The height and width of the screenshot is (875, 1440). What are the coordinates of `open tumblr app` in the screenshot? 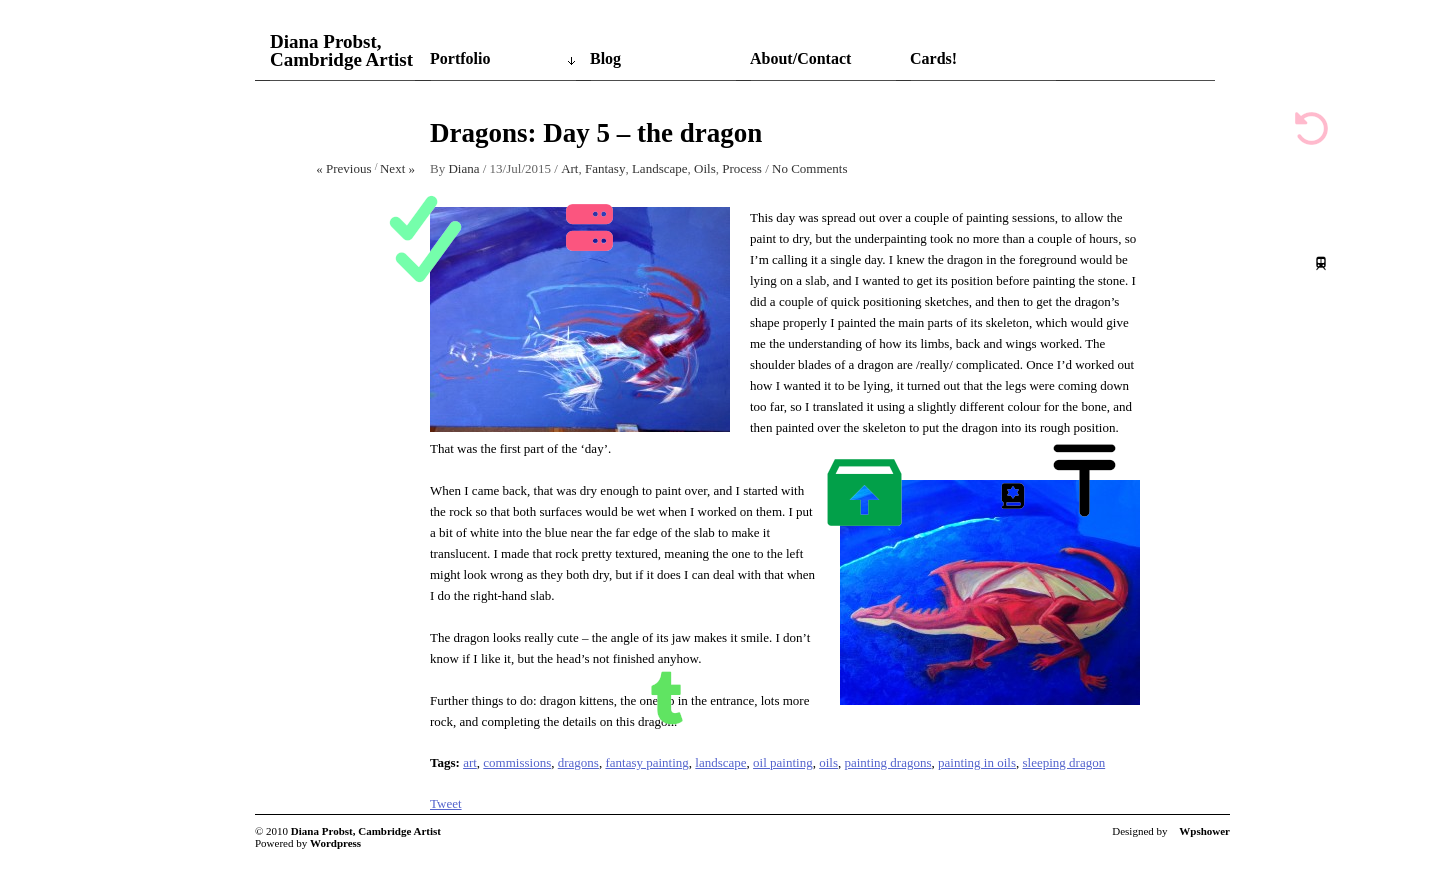 It's located at (667, 698).